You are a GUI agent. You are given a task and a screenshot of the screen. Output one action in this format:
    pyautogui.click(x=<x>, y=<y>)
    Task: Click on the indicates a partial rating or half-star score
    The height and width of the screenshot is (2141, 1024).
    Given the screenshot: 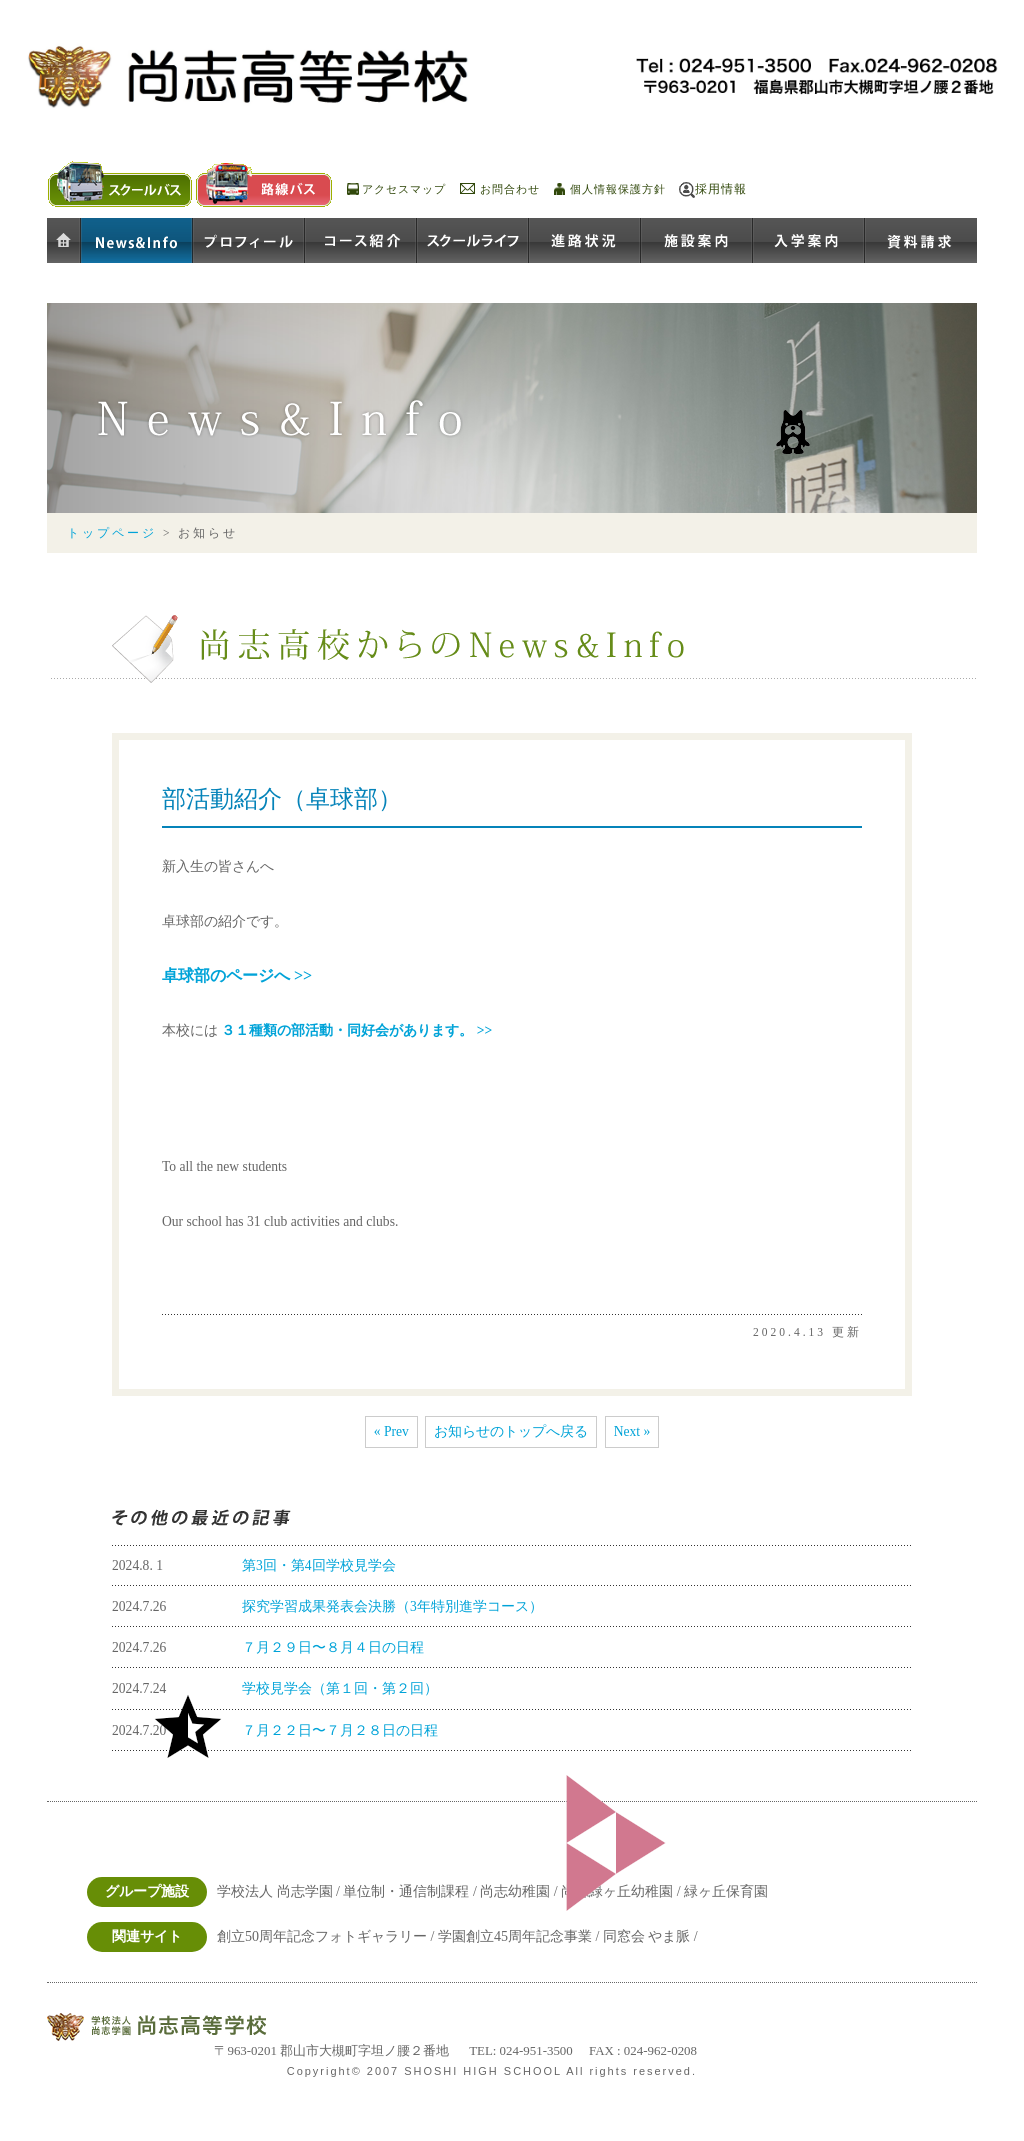 What is the action you would take?
    pyautogui.click(x=188, y=1728)
    